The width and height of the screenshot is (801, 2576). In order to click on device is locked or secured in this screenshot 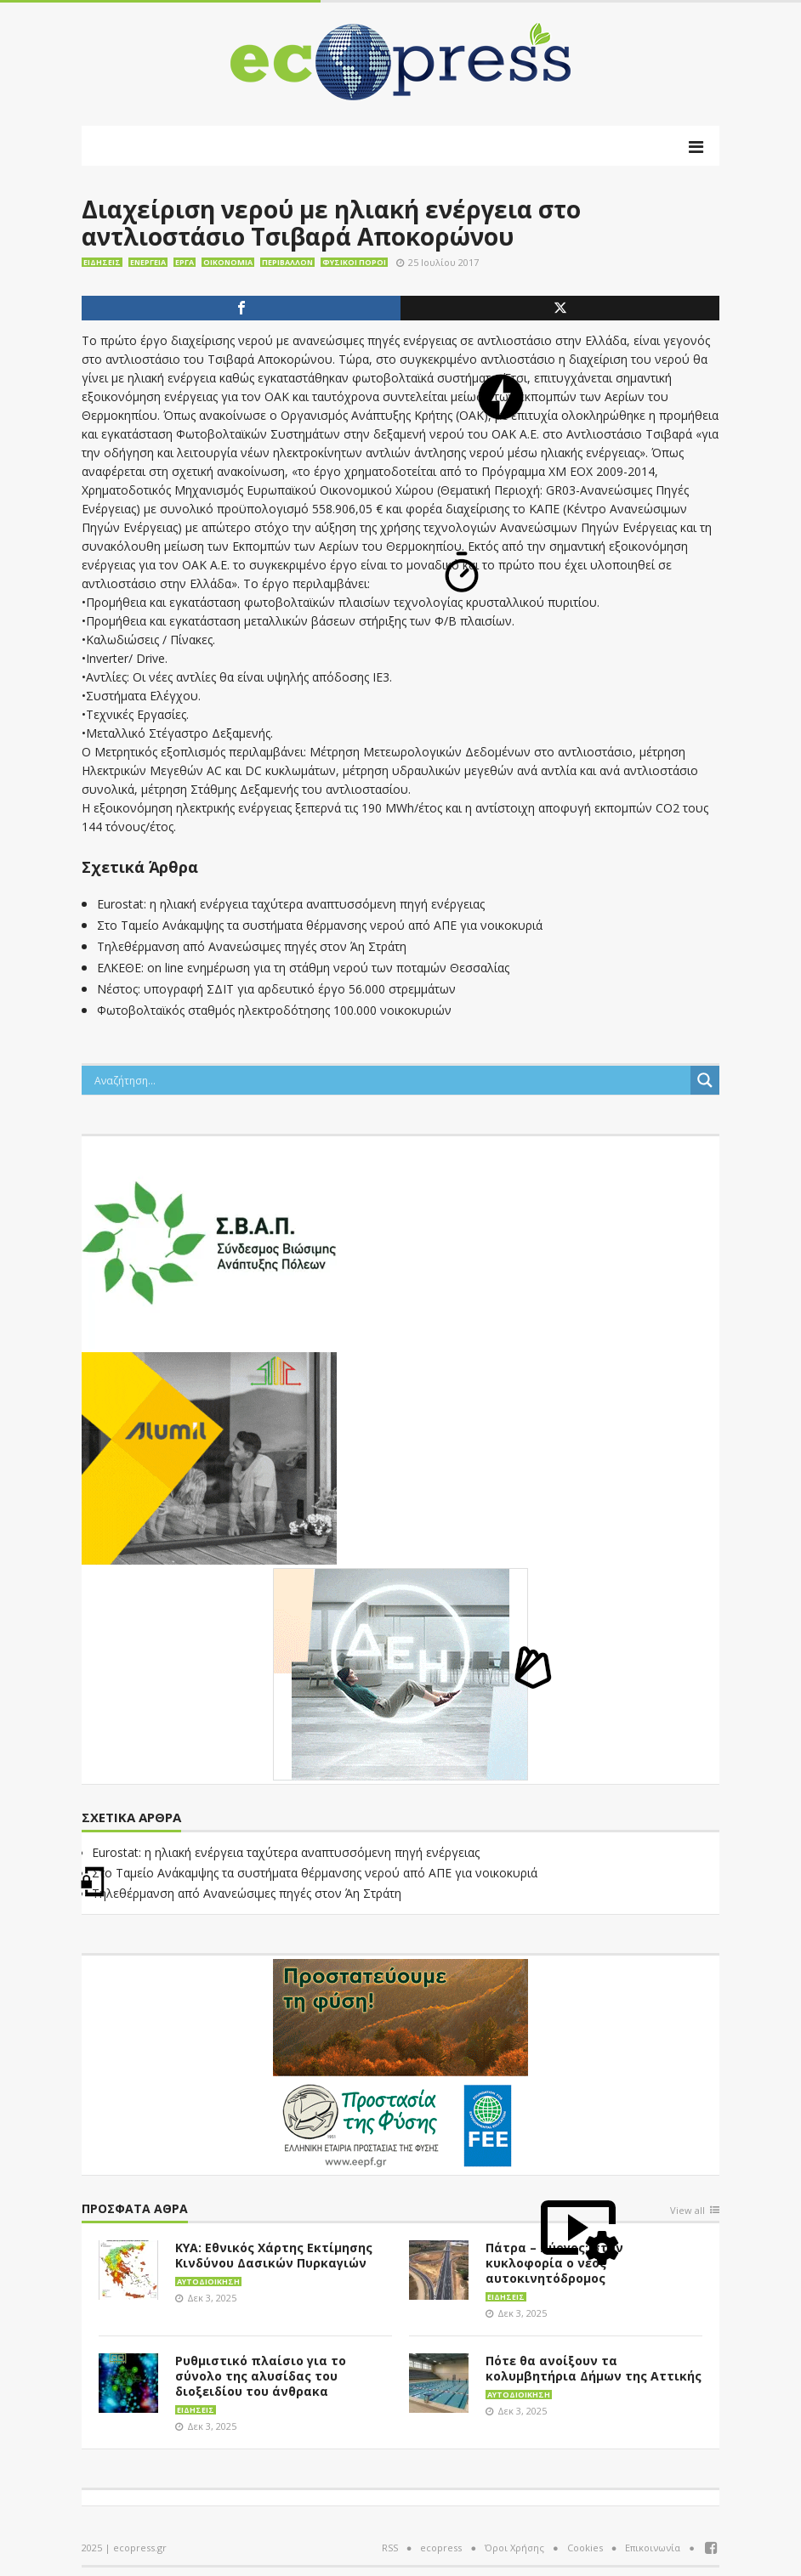, I will do `click(92, 1882)`.